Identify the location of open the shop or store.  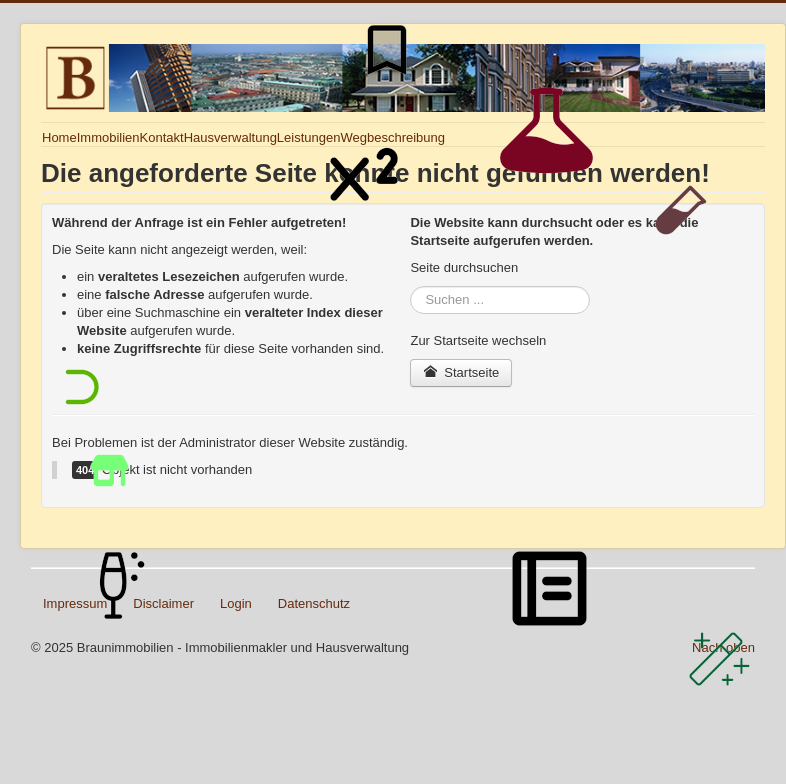
(109, 470).